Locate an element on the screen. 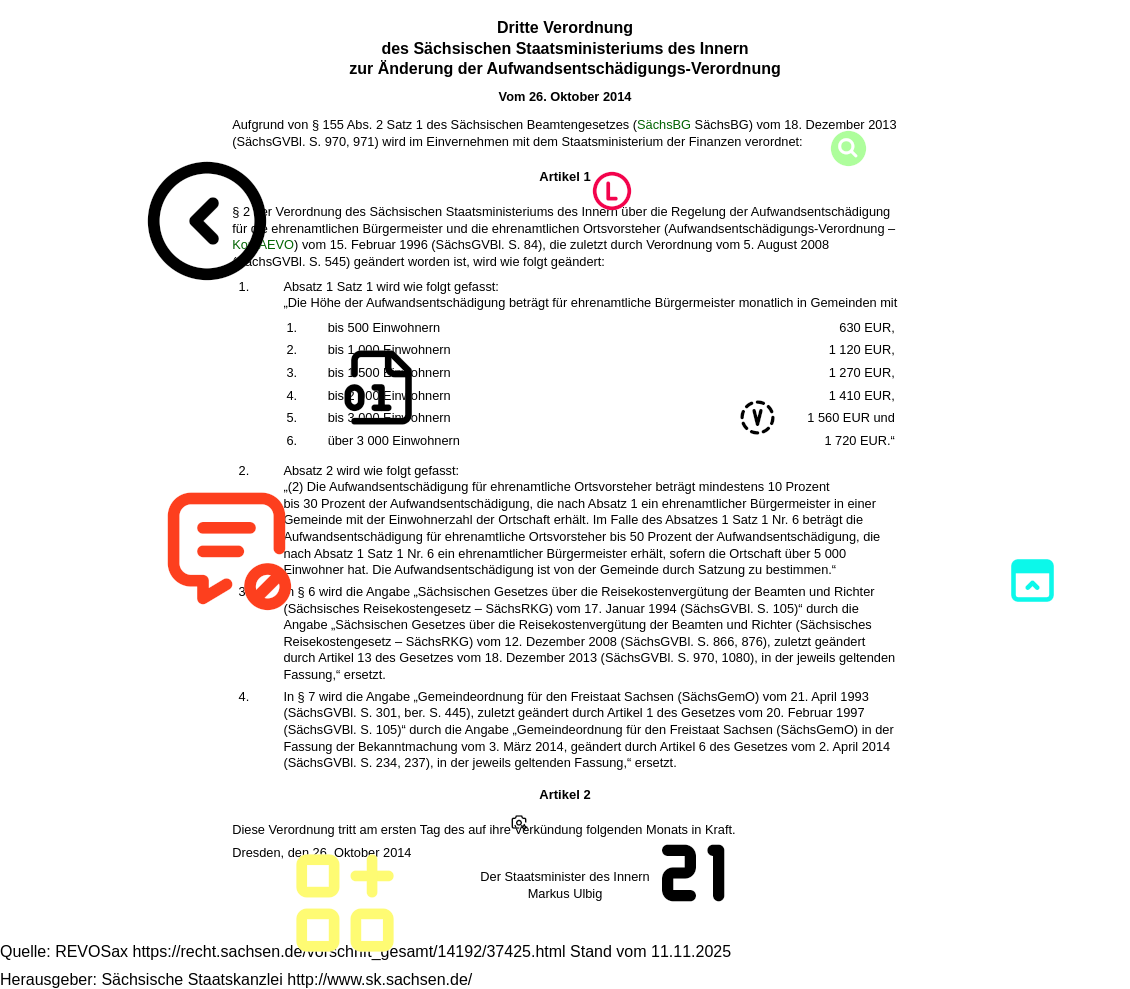 Image resolution: width=1130 pixels, height=989 pixels. tap to search is located at coordinates (848, 148).